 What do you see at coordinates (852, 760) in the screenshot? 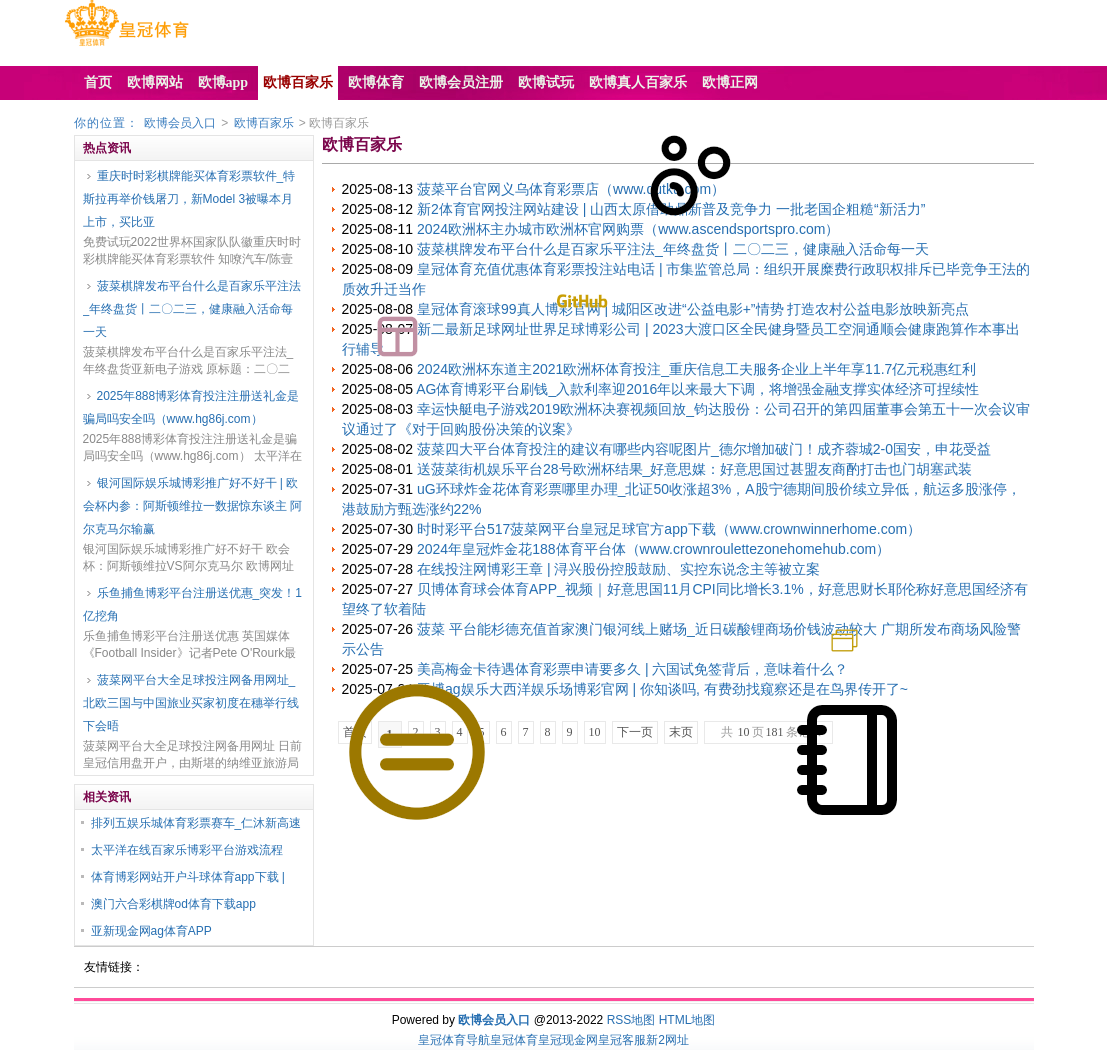
I see `open your notebook` at bounding box center [852, 760].